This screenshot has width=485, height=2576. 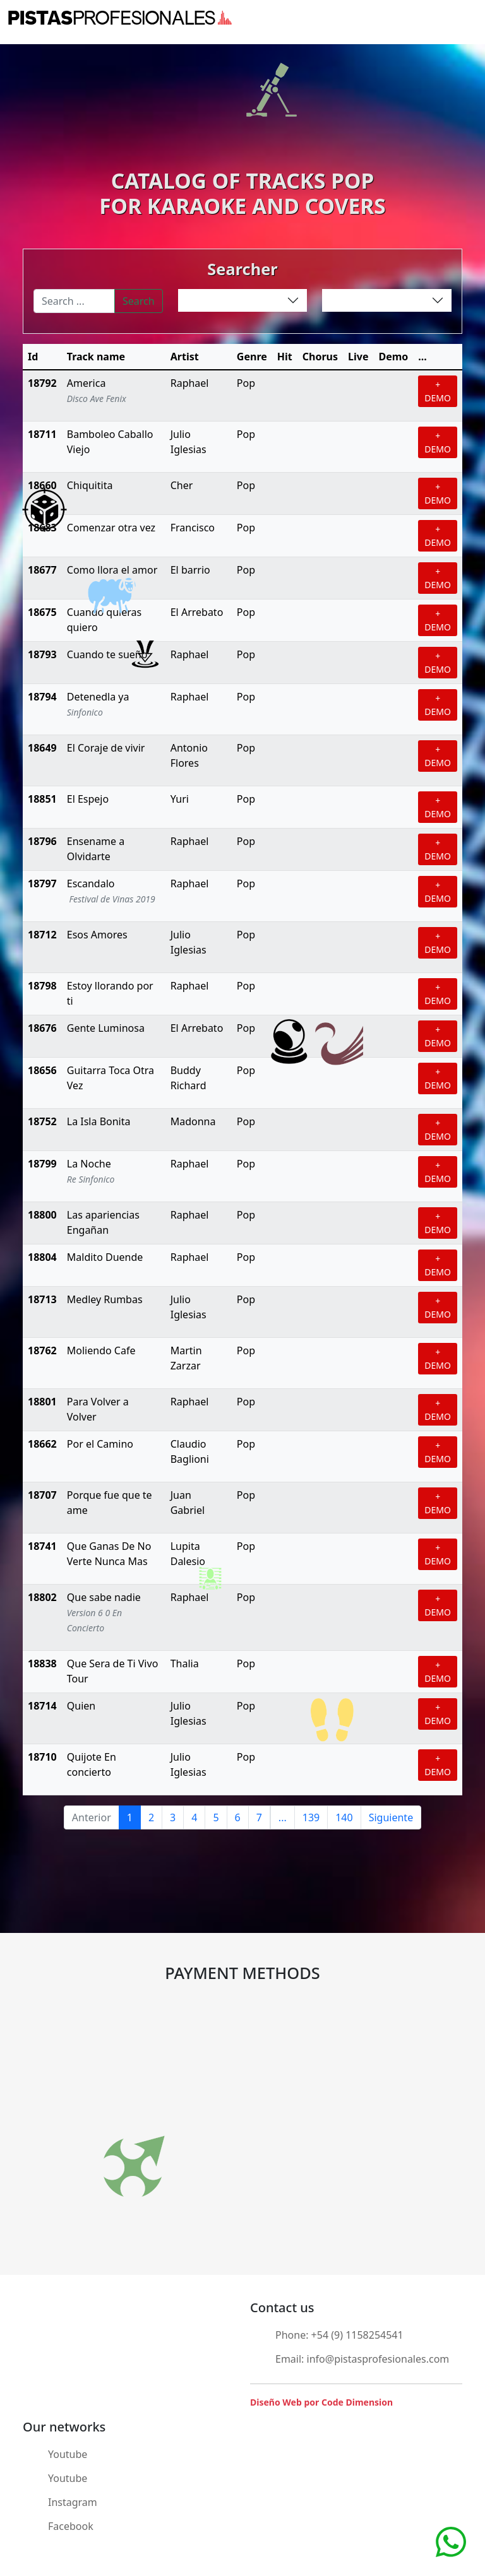 I want to click on indicates a drop zone or landing point, so click(x=145, y=654).